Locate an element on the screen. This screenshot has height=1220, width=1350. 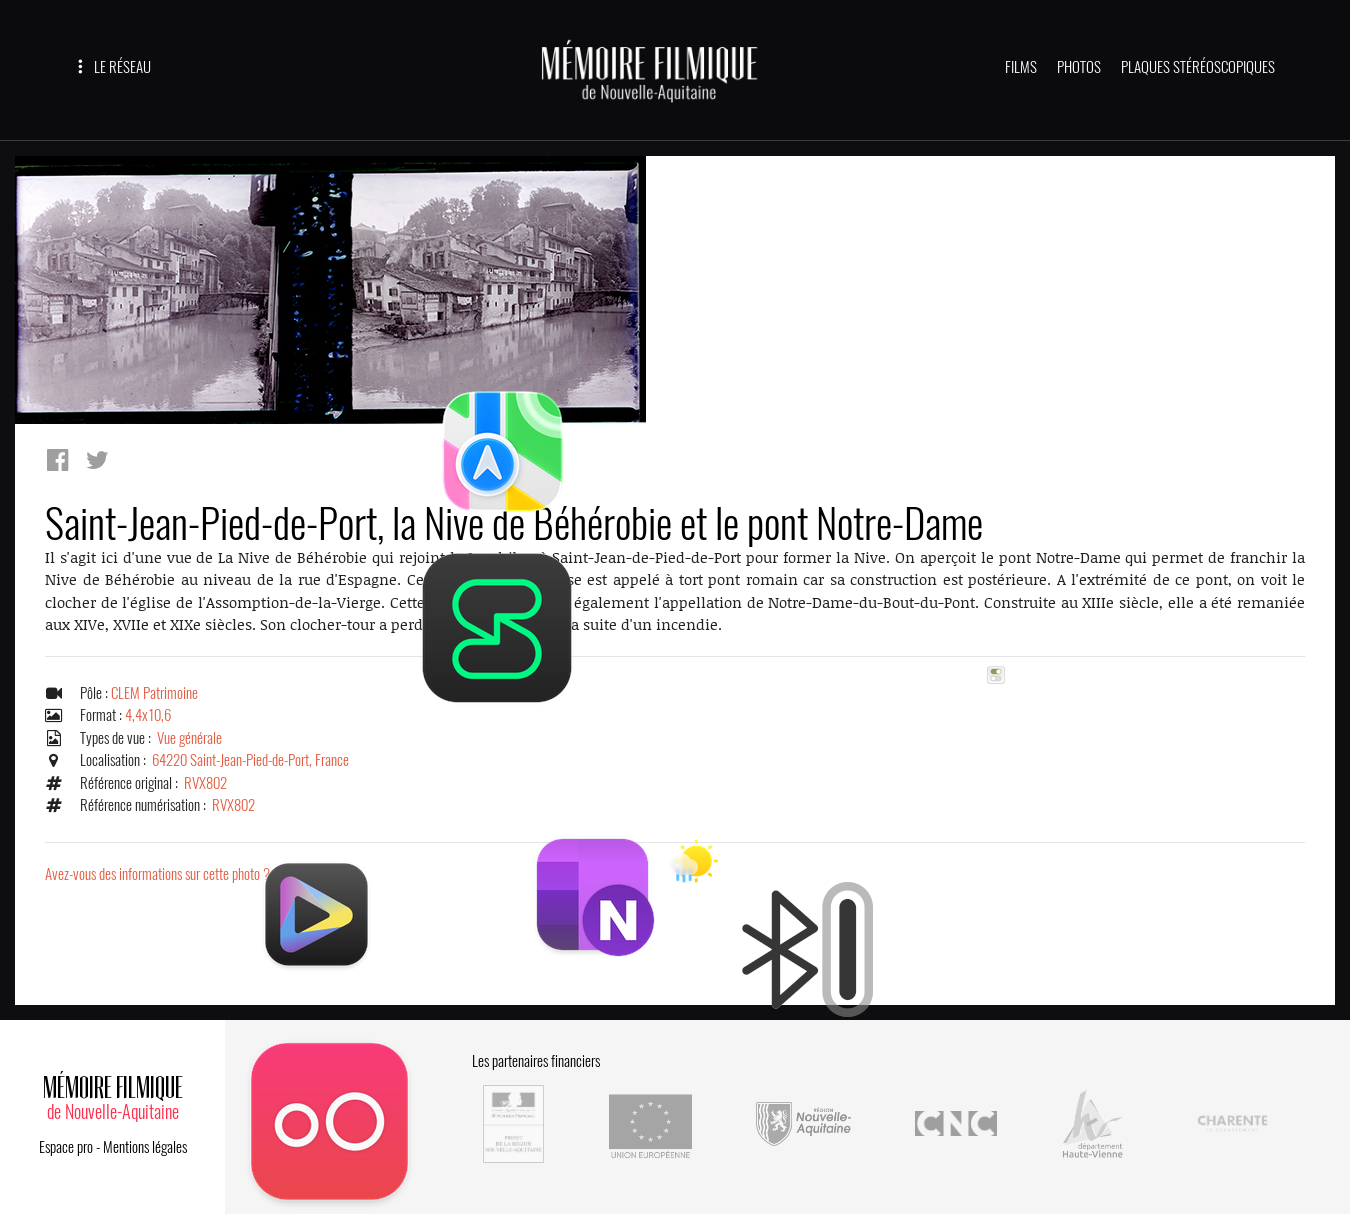
indicates rainy weather with daytime sun breaks is located at coordinates (694, 861).